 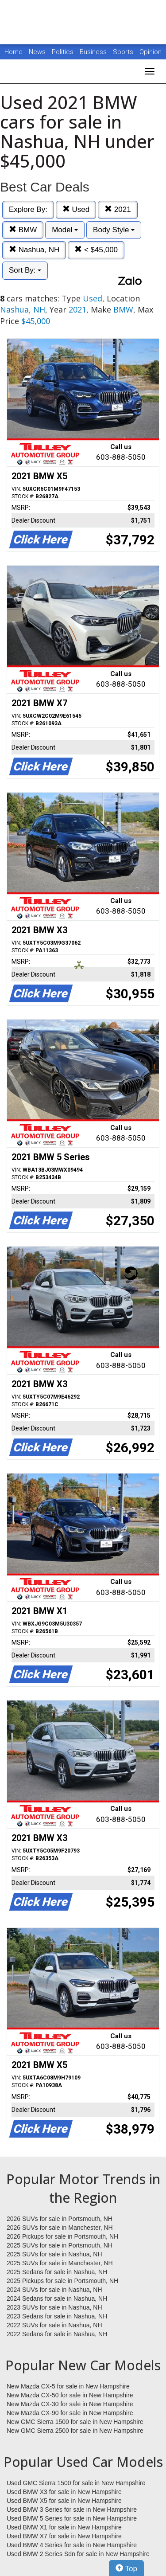 I want to click on open Zalo messaging app, so click(x=130, y=281).